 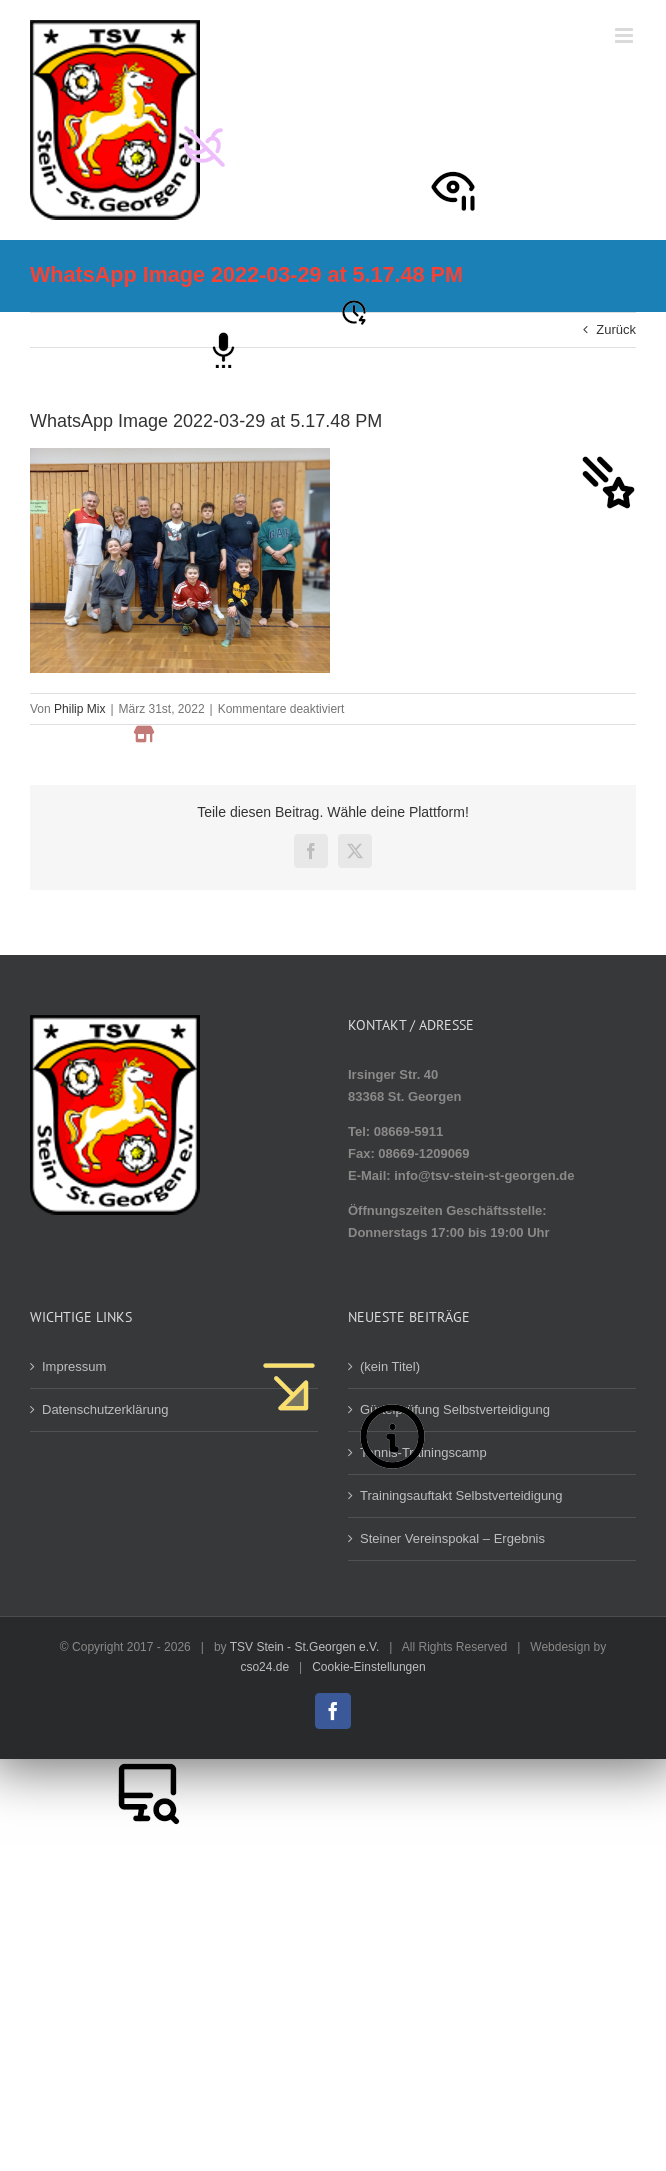 What do you see at coordinates (223, 349) in the screenshot?
I see `access voice input settings` at bounding box center [223, 349].